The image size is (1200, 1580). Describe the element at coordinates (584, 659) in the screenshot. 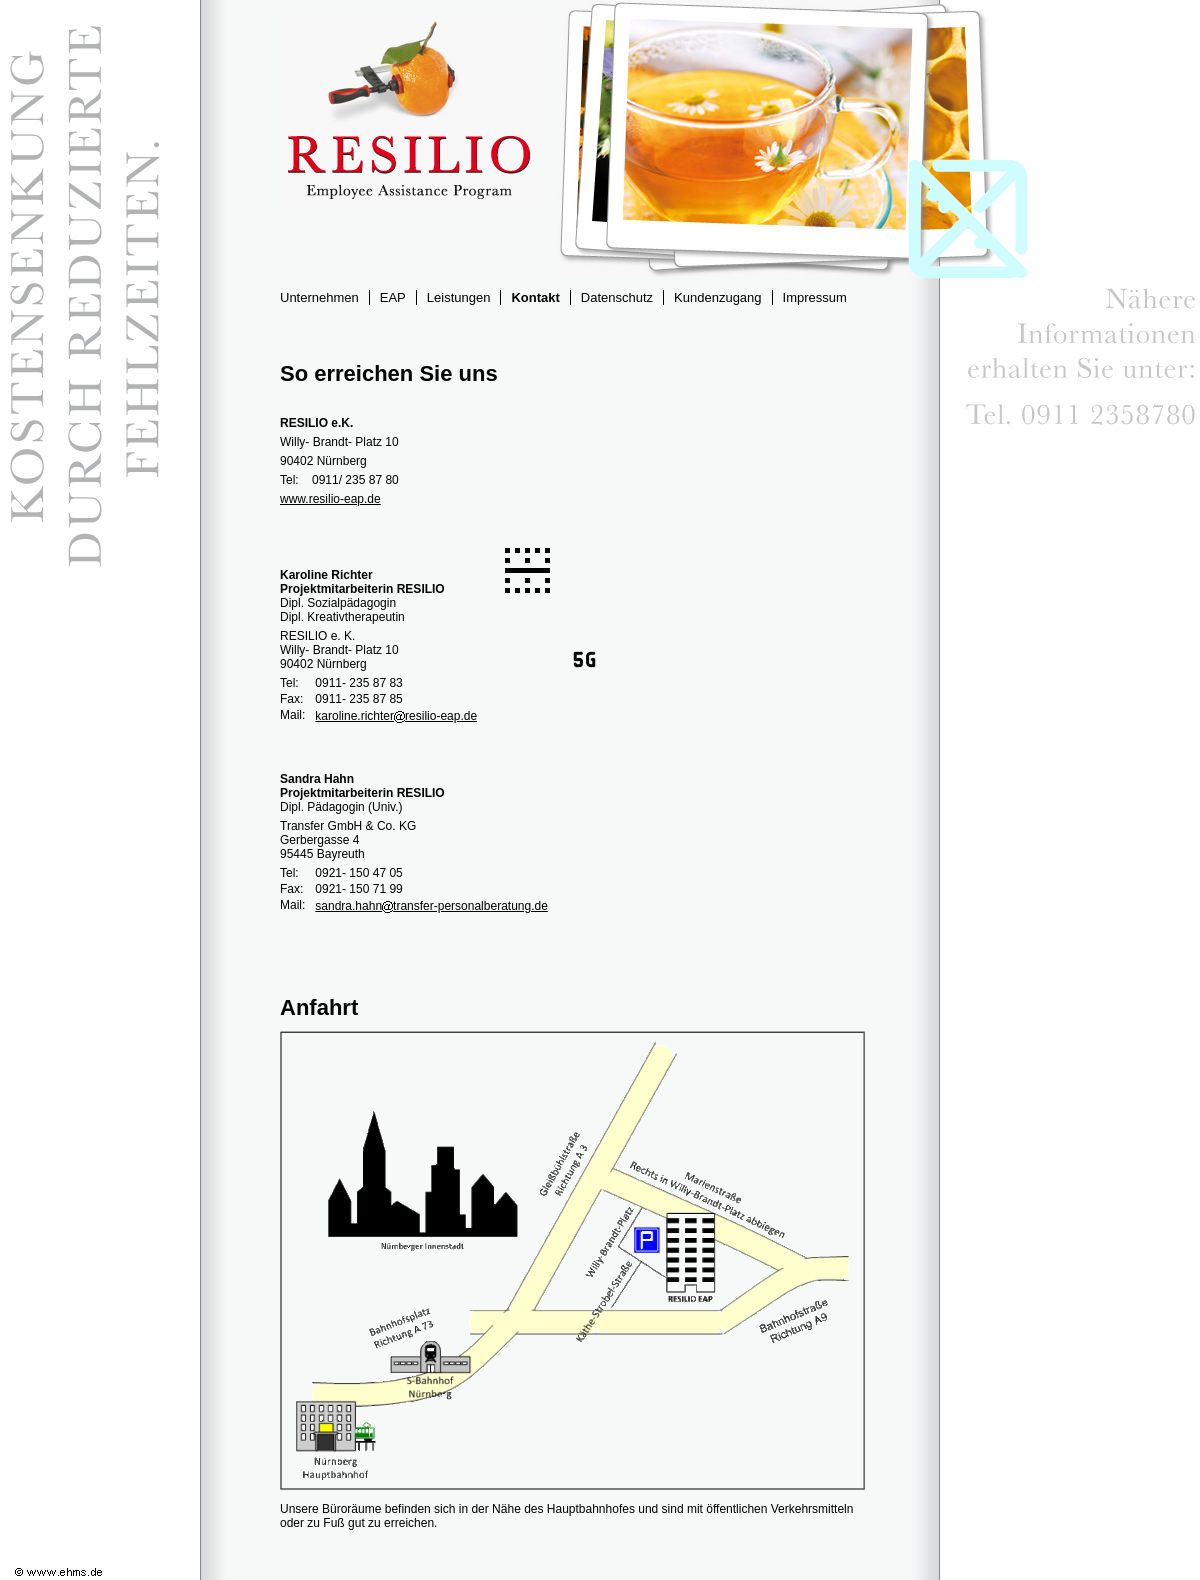

I see `indicates 5G network connectivity status` at that location.